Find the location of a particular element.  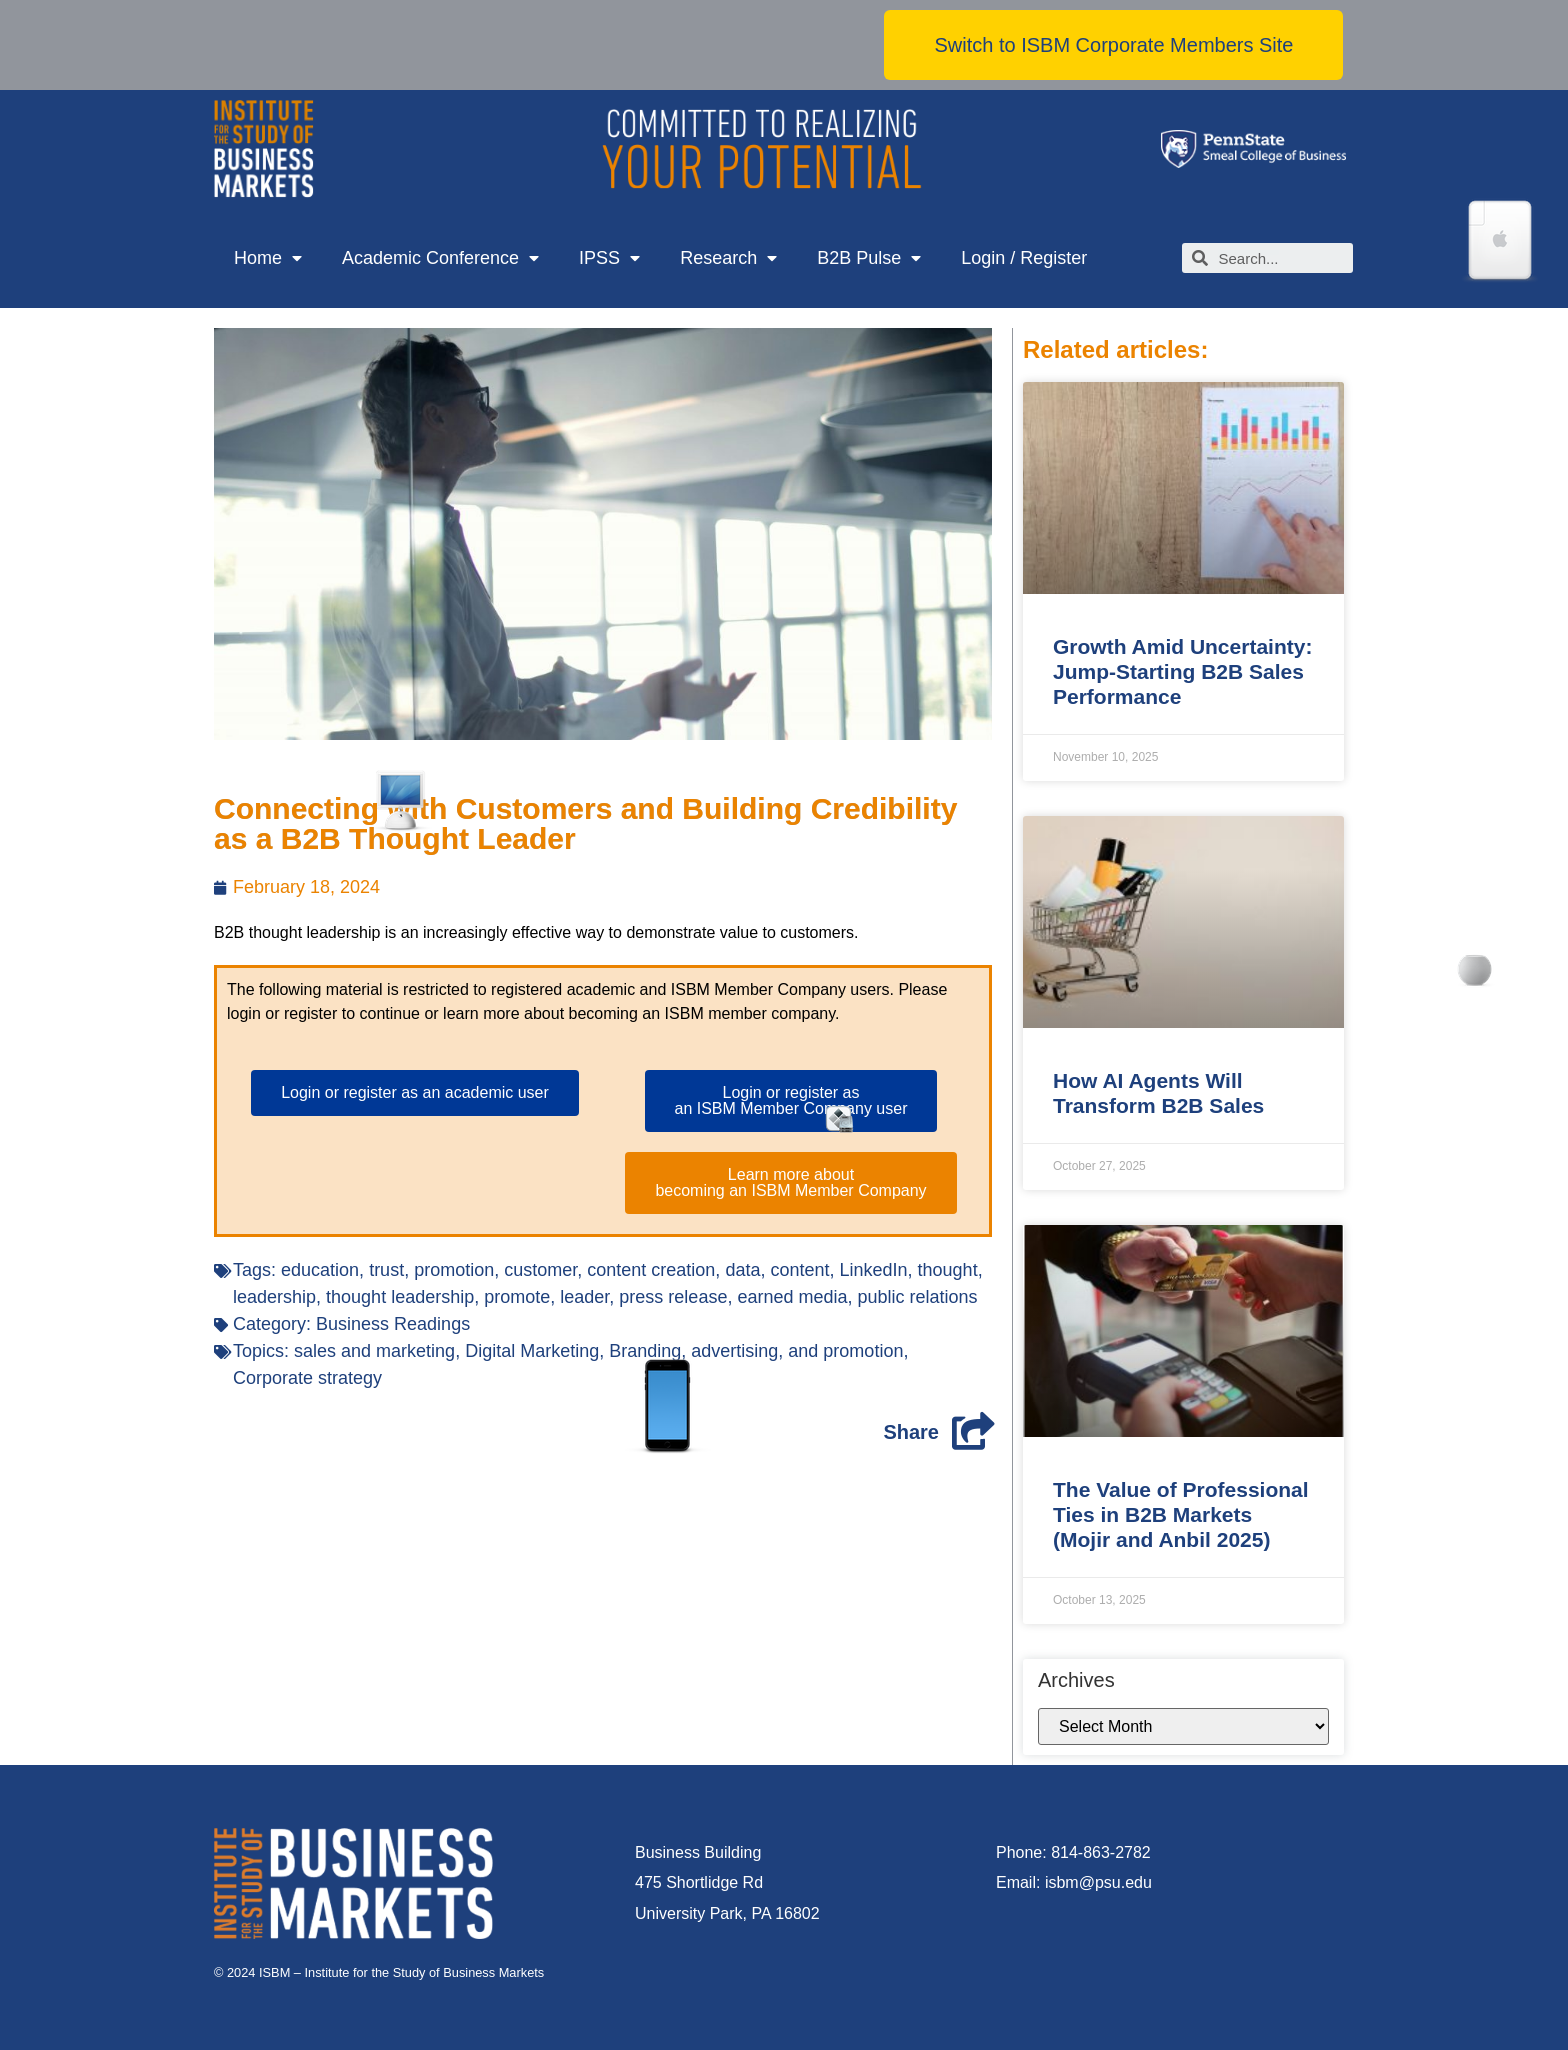

represents an iMac G4 device in system settings is located at coordinates (400, 797).